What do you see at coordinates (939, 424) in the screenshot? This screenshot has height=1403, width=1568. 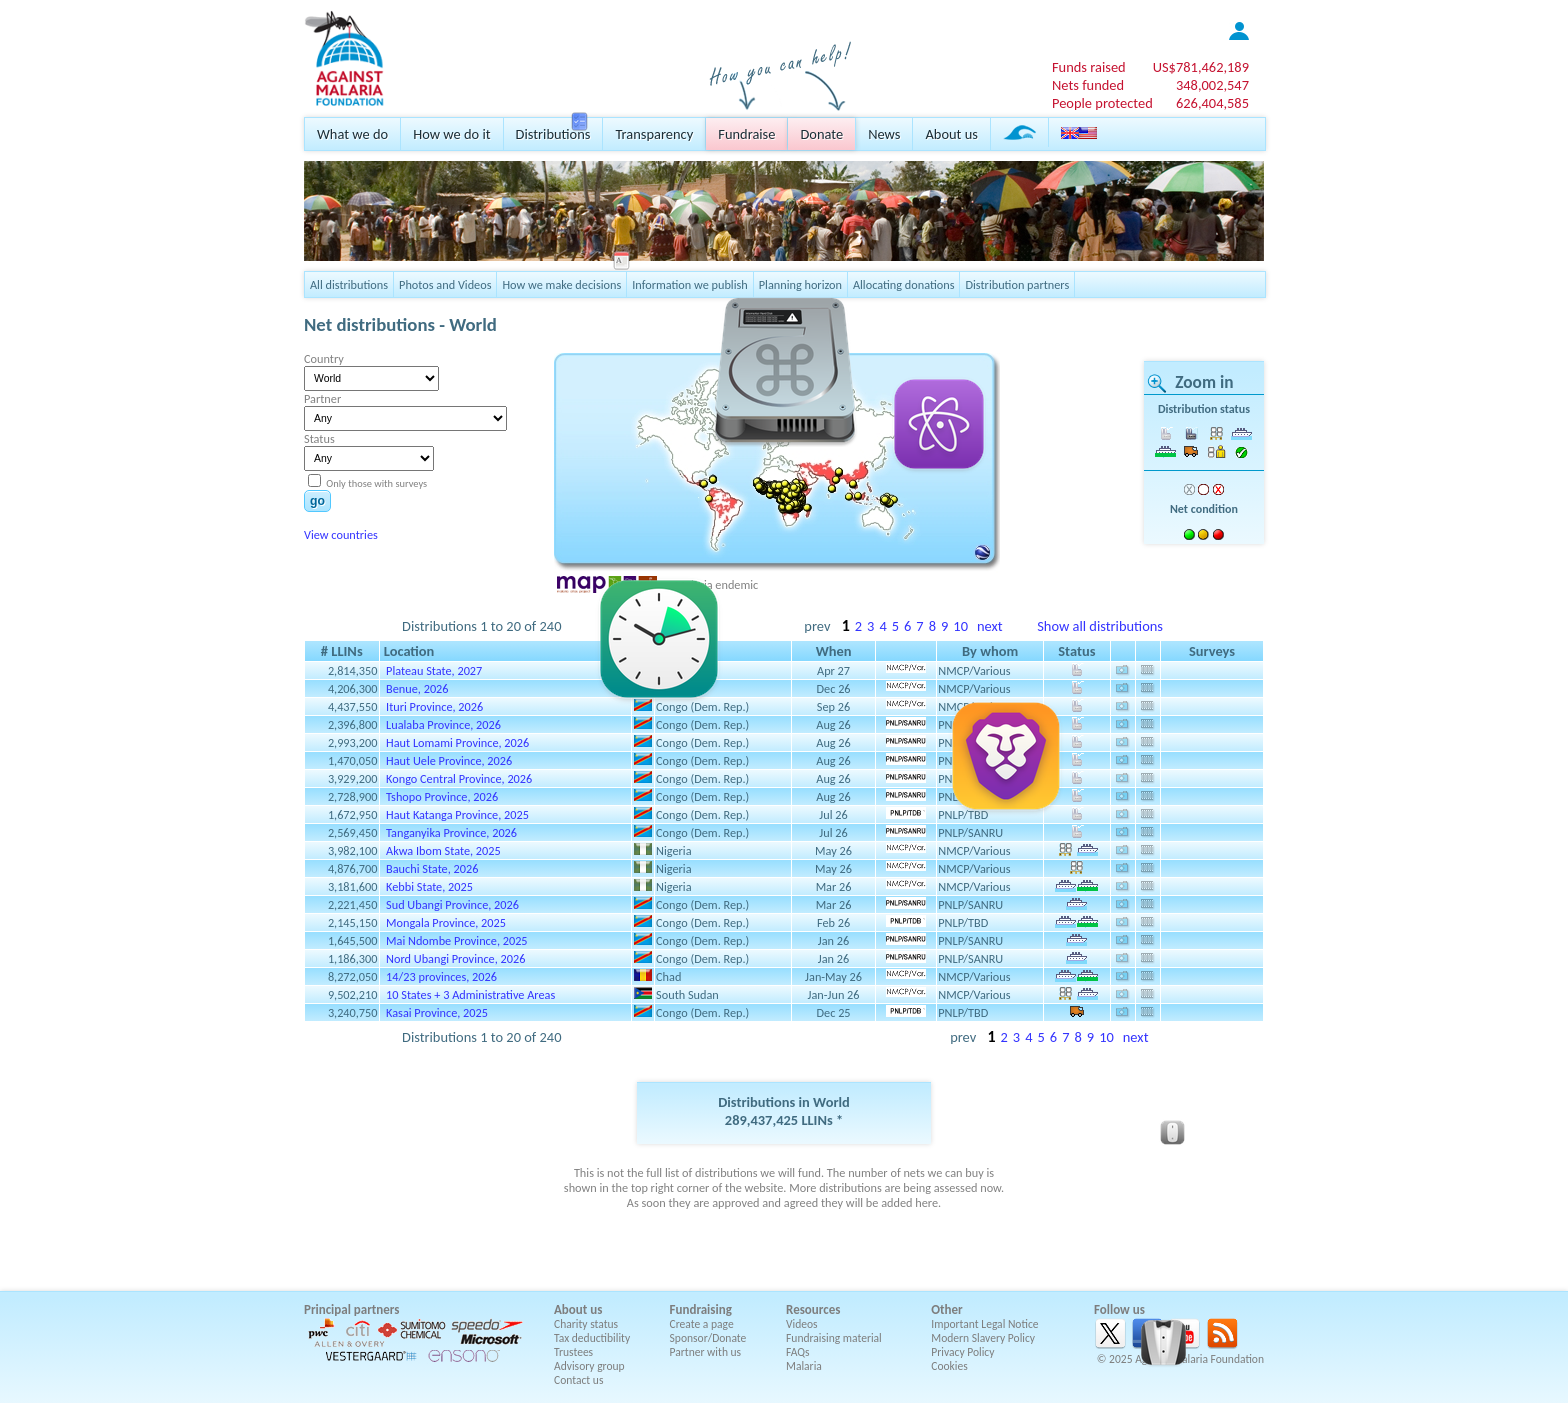 I see `open atom nightly text editor` at bounding box center [939, 424].